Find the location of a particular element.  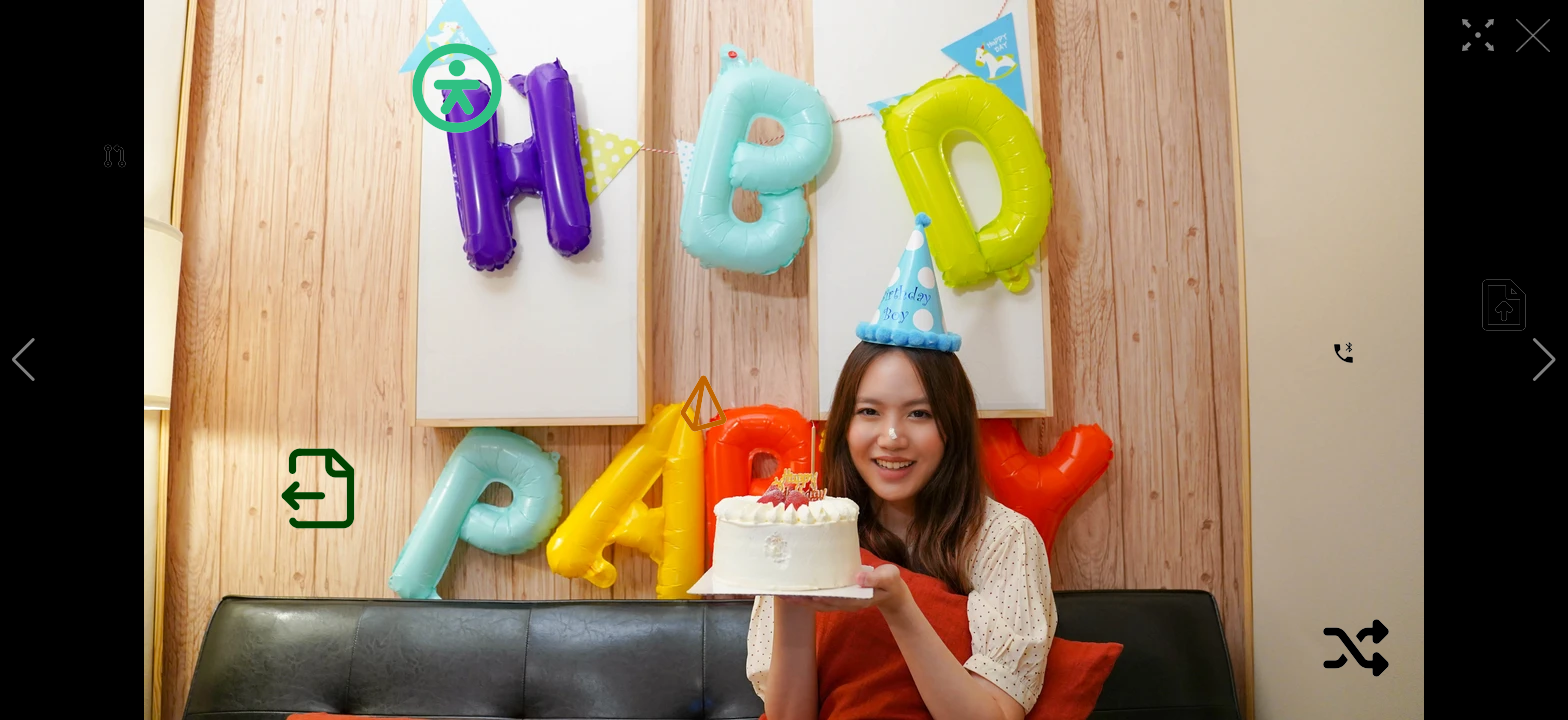

upload a file is located at coordinates (1504, 305).